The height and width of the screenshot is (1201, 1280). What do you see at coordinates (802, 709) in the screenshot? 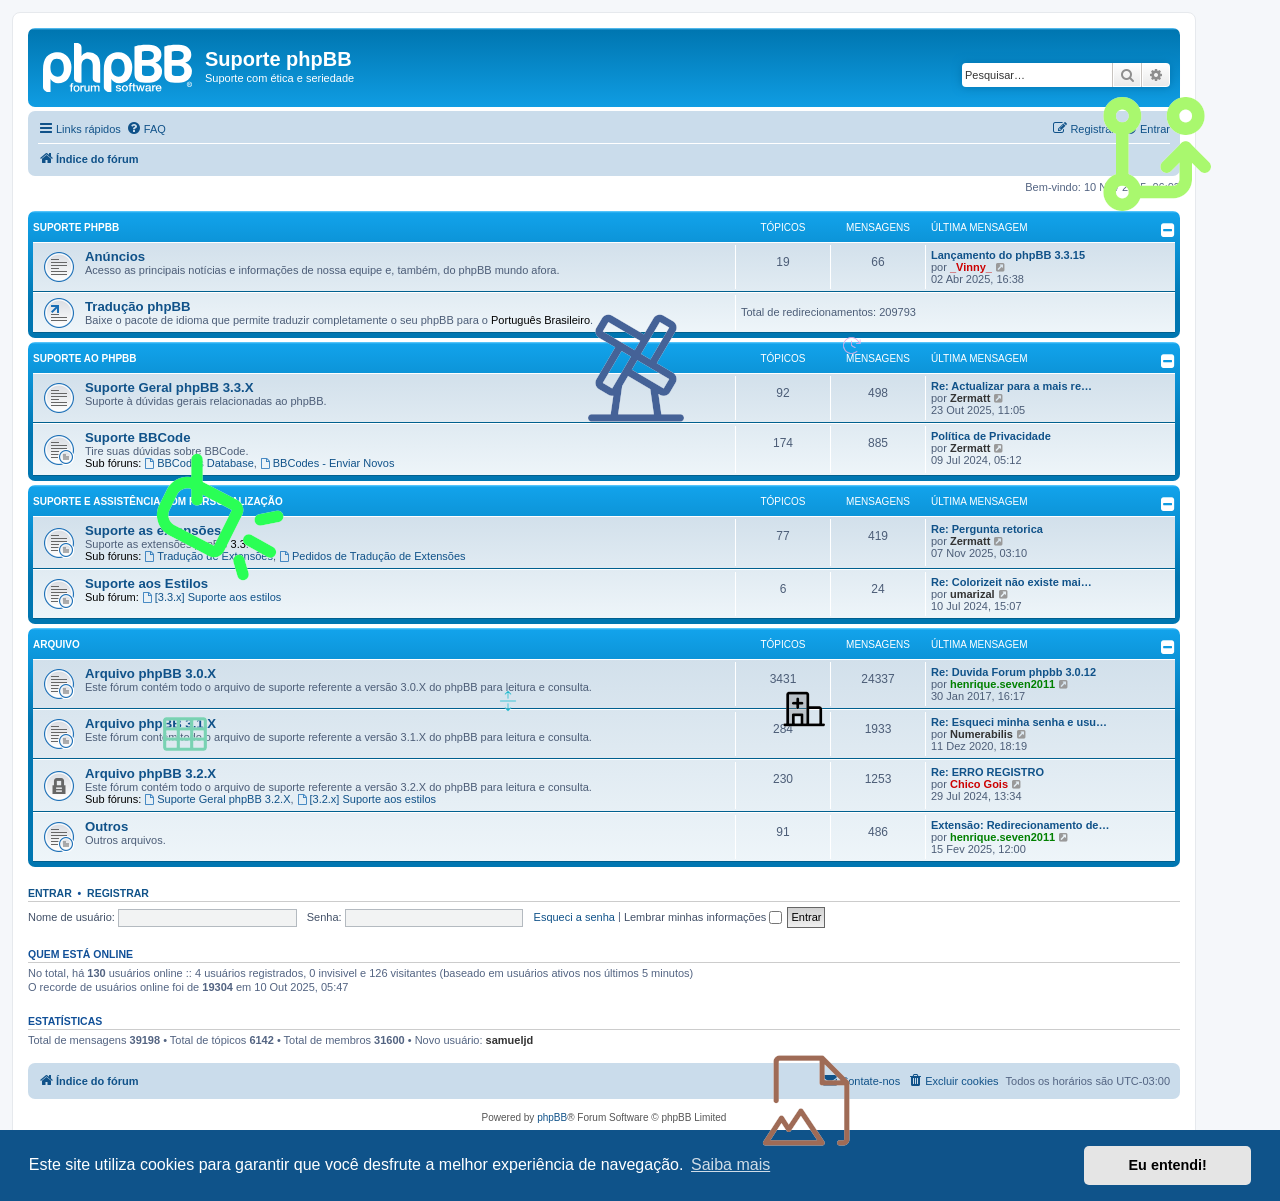
I see `find nearby hospitals or medical facilities` at bounding box center [802, 709].